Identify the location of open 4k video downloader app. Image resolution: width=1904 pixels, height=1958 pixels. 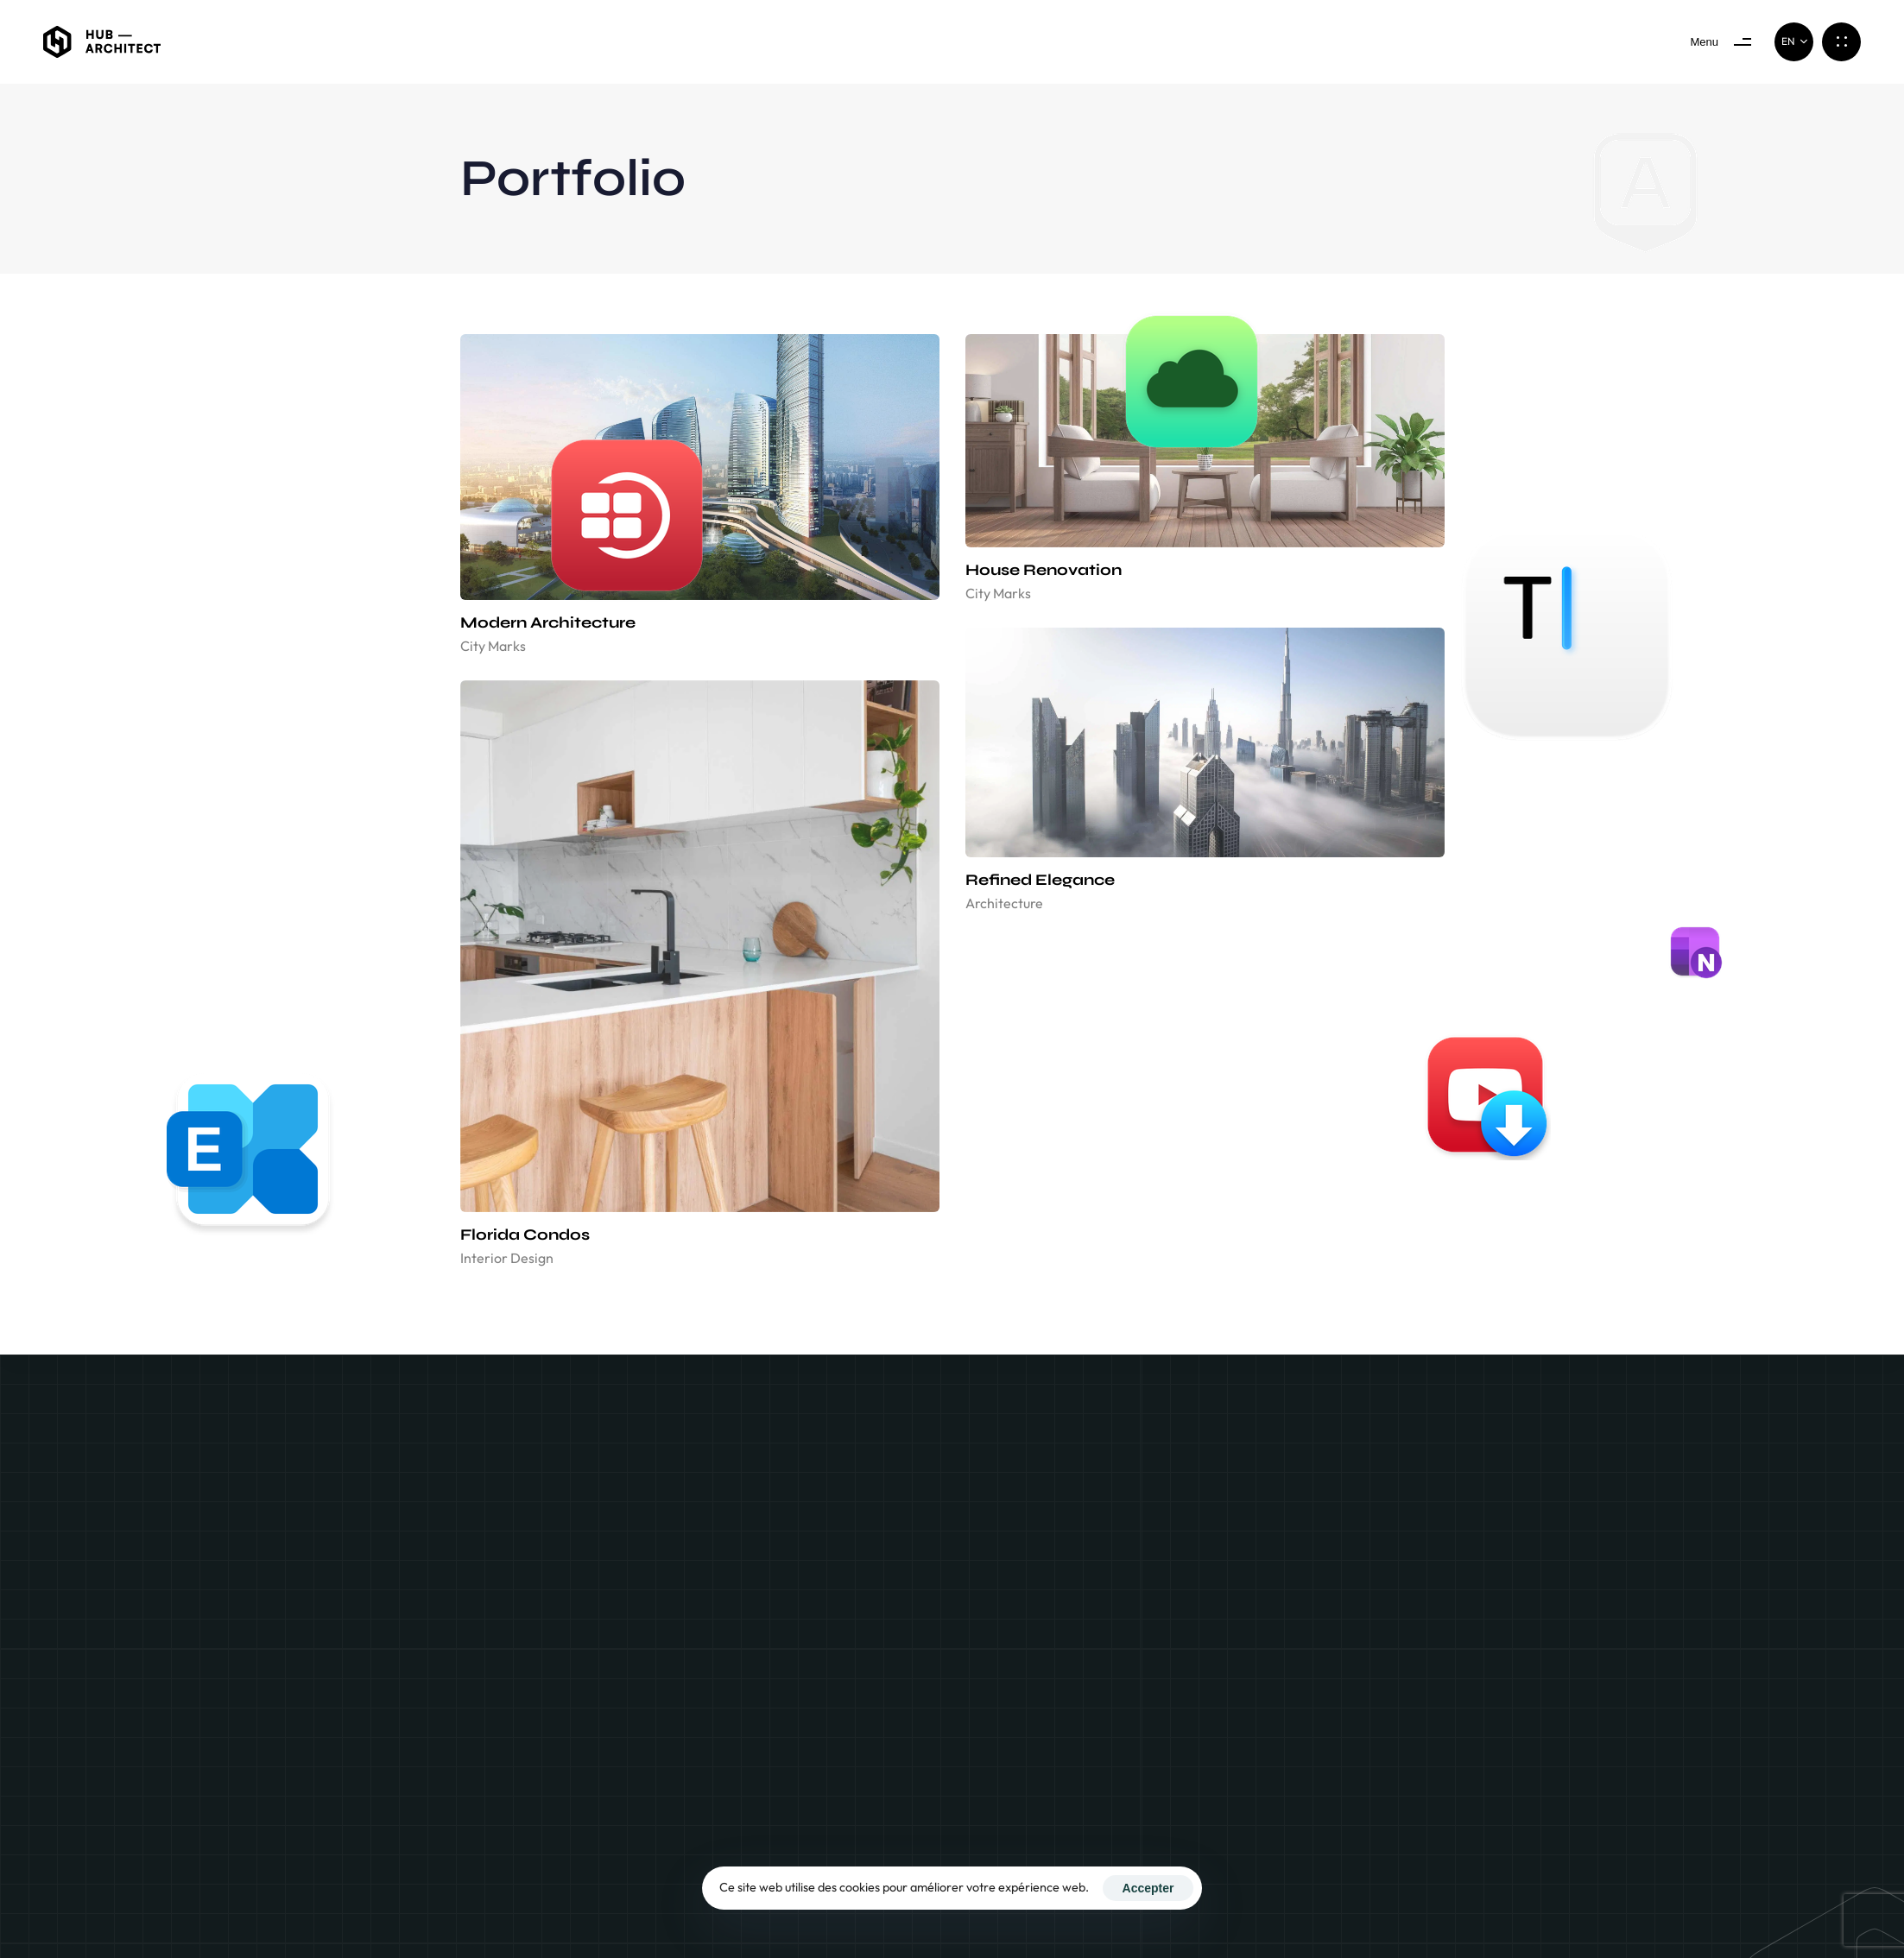
(1192, 382).